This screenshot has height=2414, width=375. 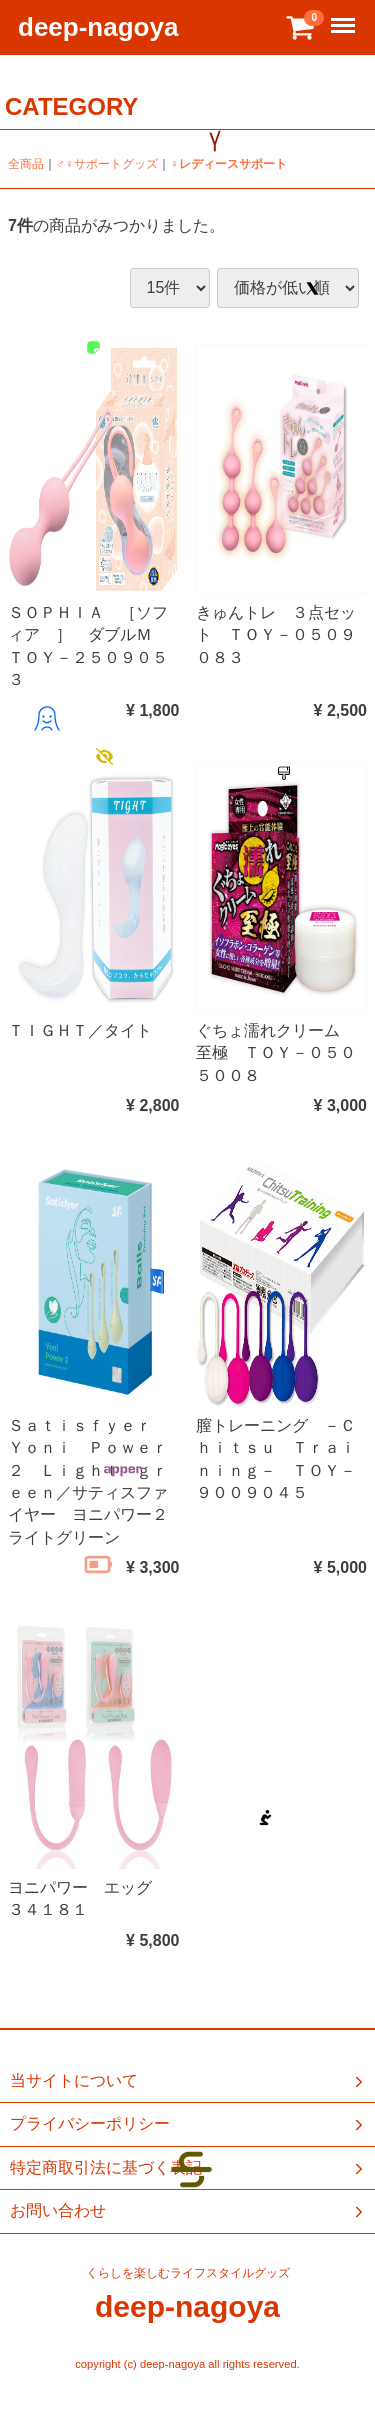 I want to click on indicates battery at 50% charge, so click(x=97, y=1564).